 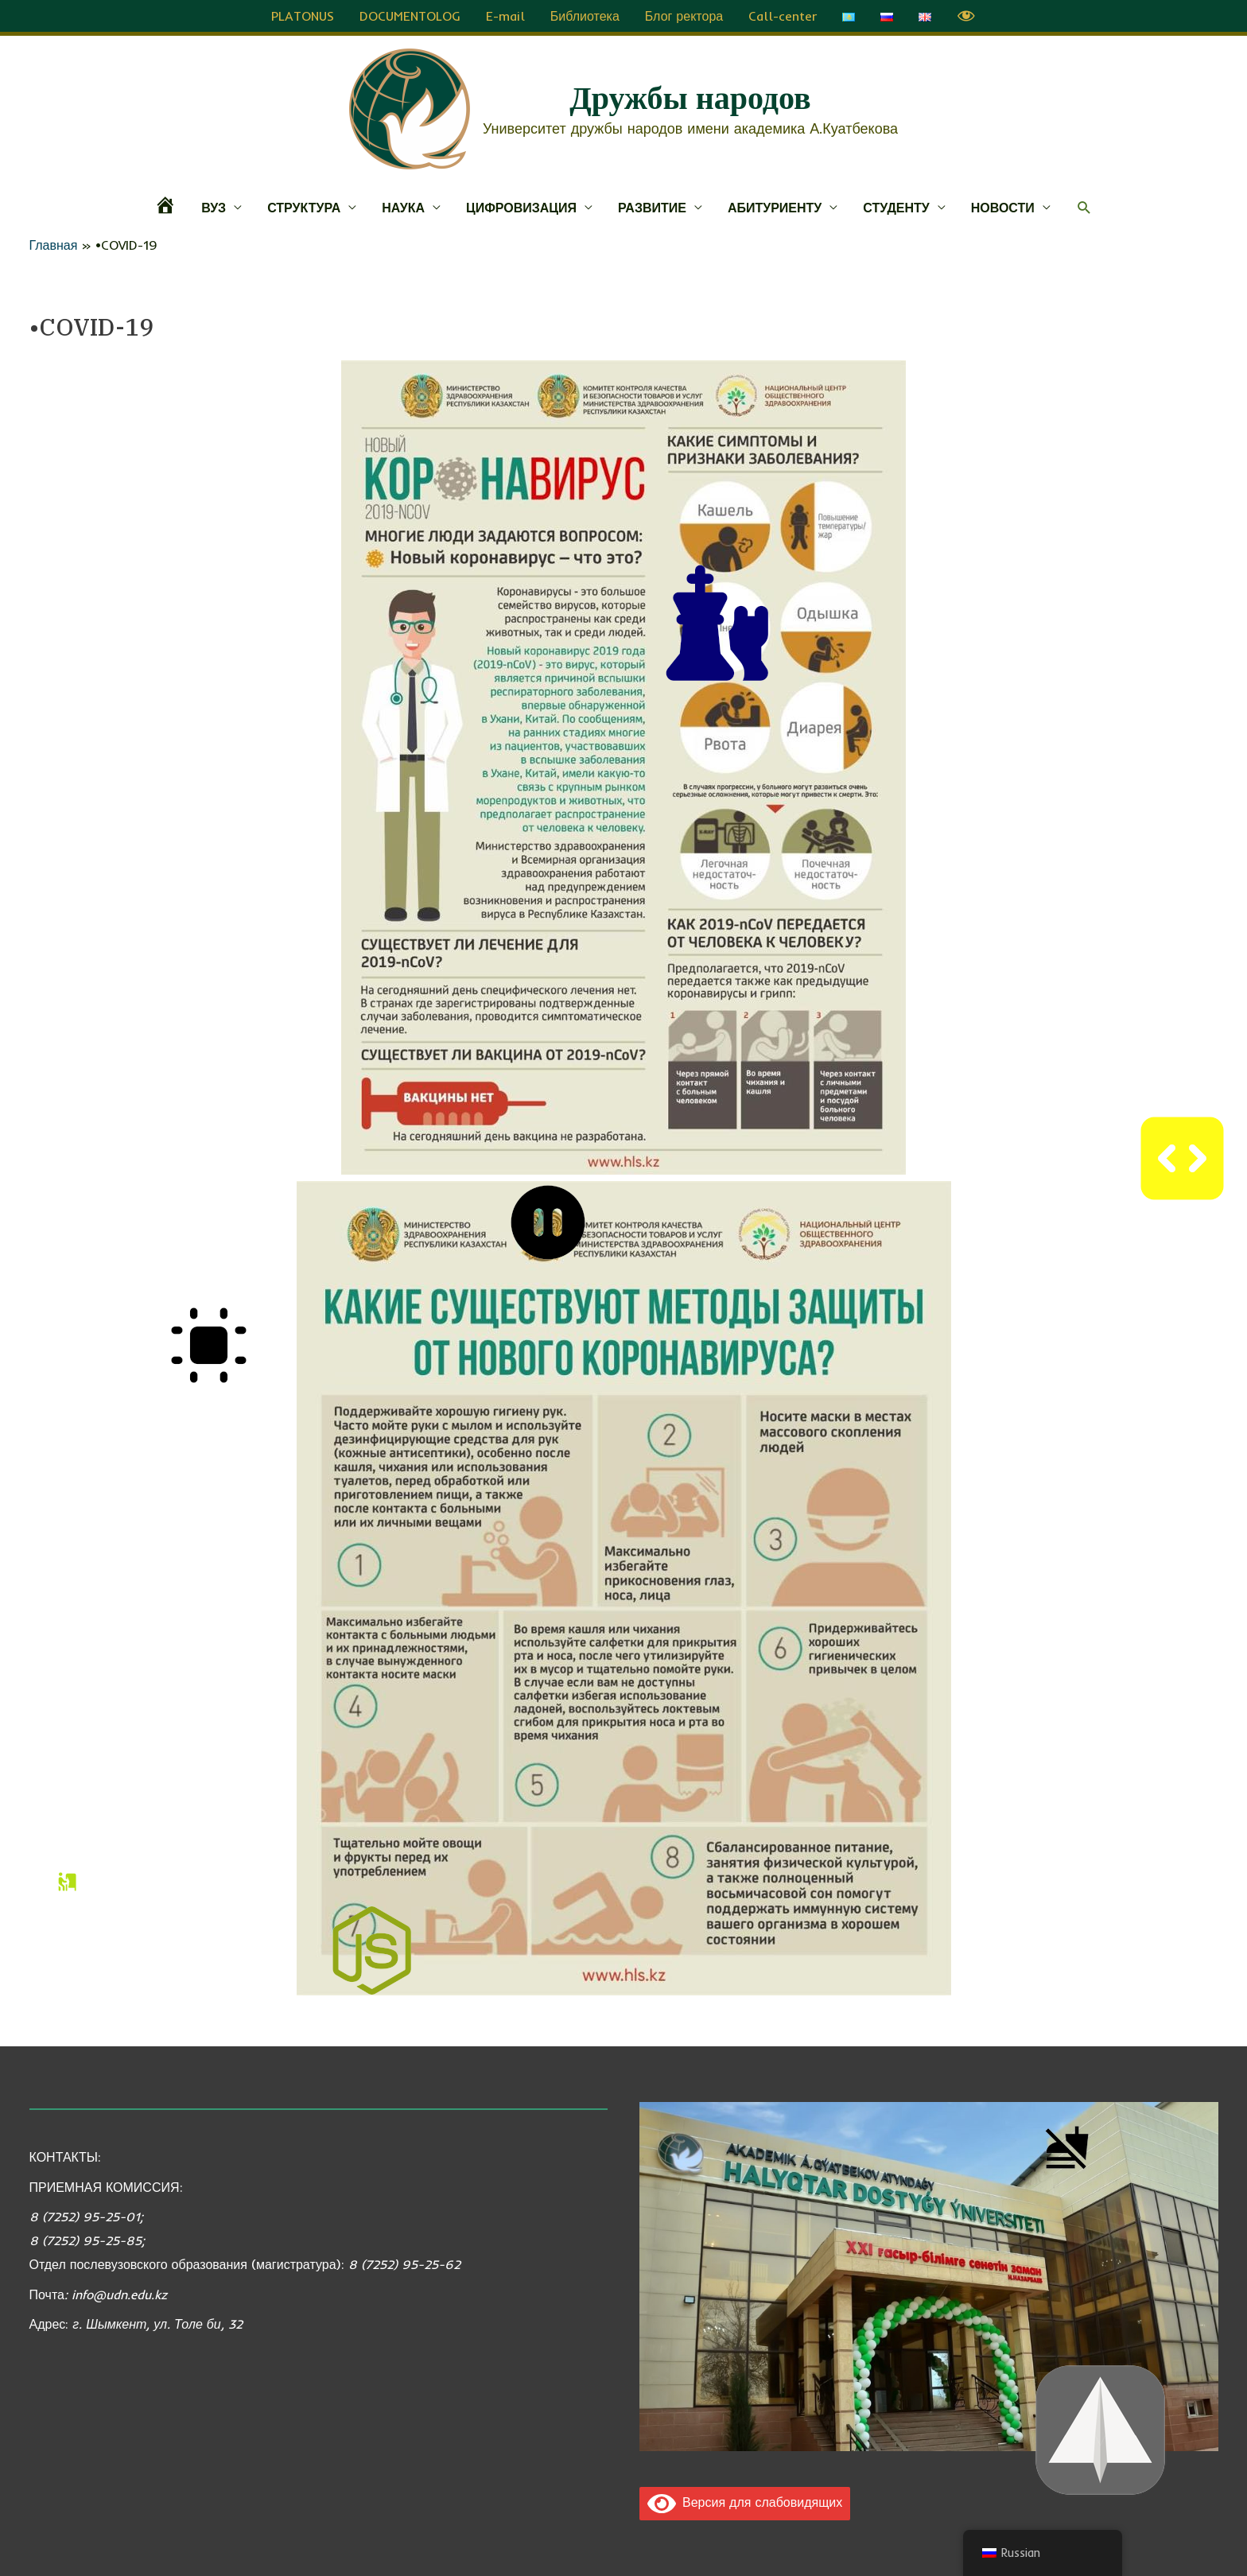 I want to click on Node.js logo, so click(x=371, y=1950).